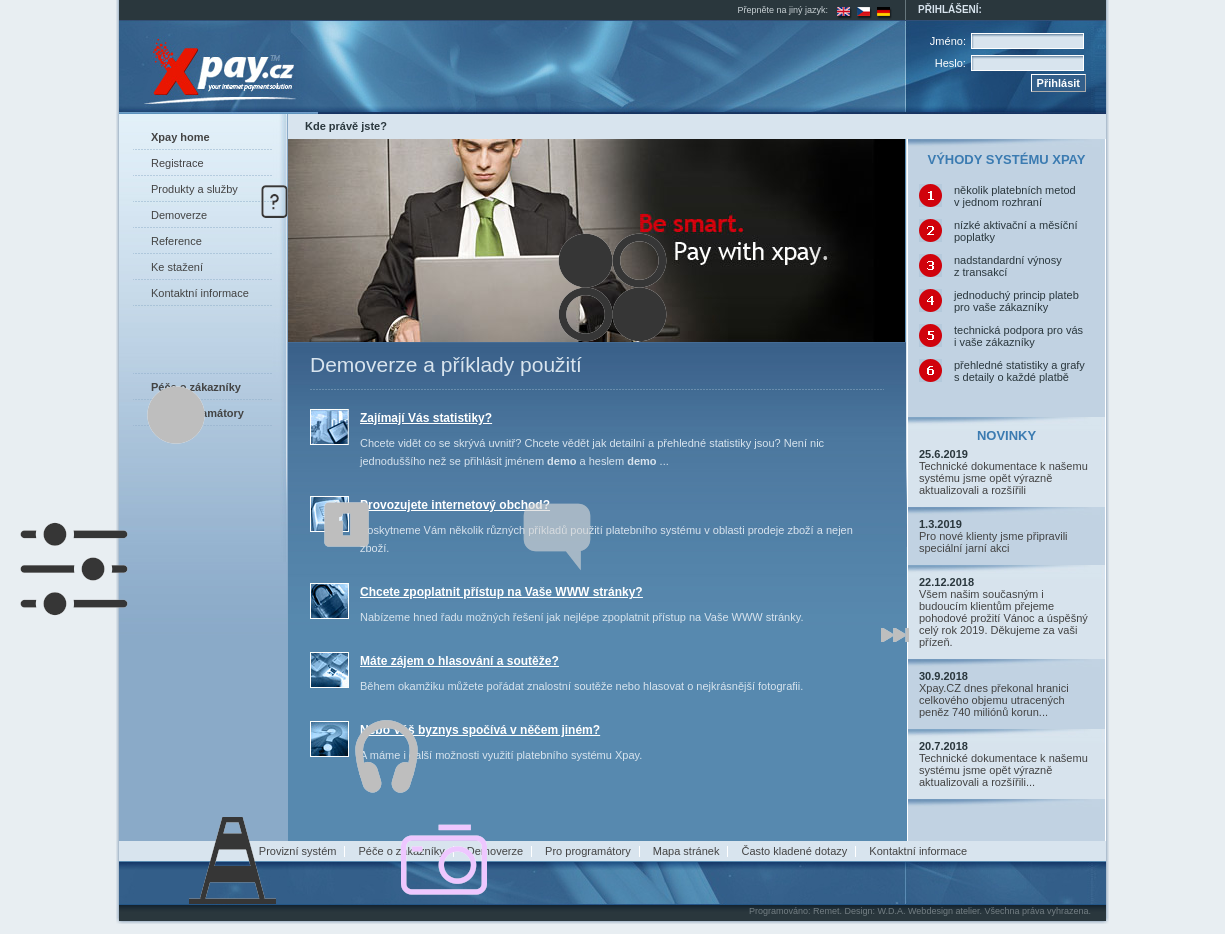 The image size is (1225, 934). What do you see at coordinates (444, 857) in the screenshot?
I see `open photo management app` at bounding box center [444, 857].